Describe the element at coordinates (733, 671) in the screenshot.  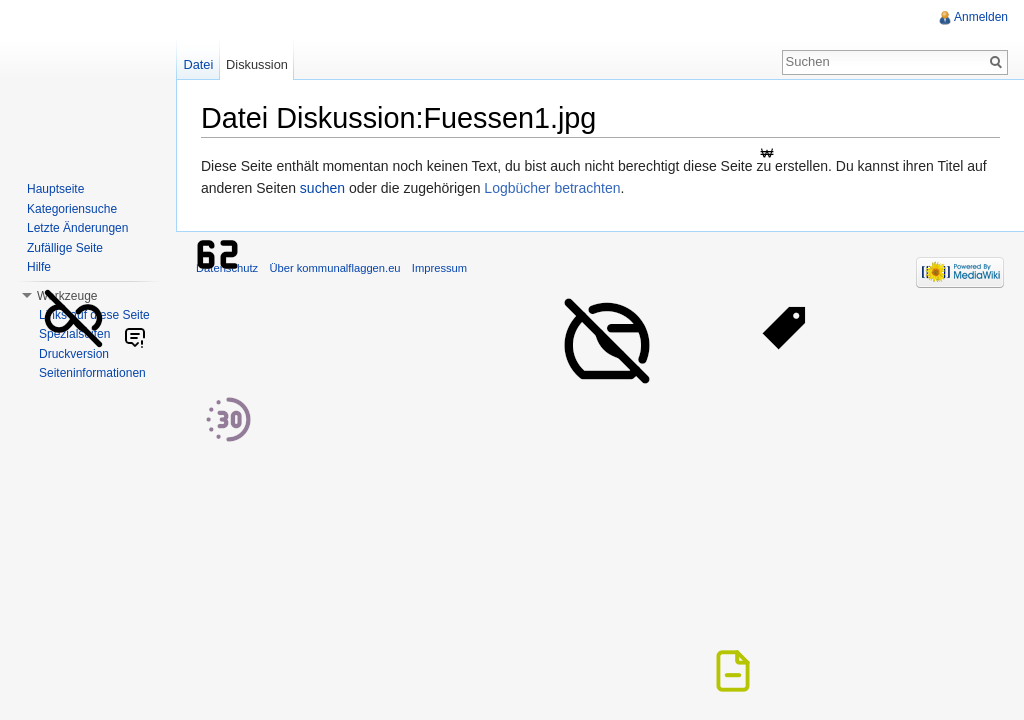
I see `remove a file from the list` at that location.